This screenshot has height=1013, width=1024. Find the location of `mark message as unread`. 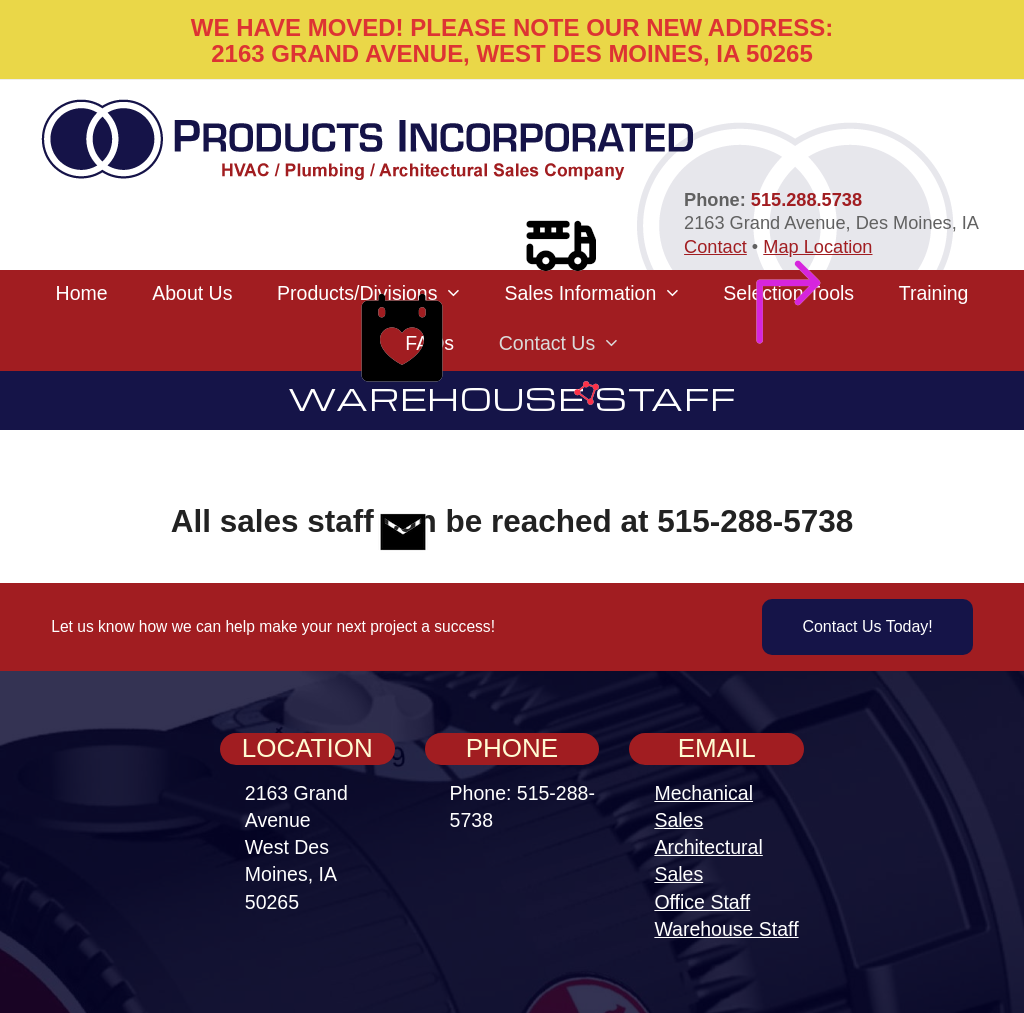

mark message as unread is located at coordinates (403, 532).